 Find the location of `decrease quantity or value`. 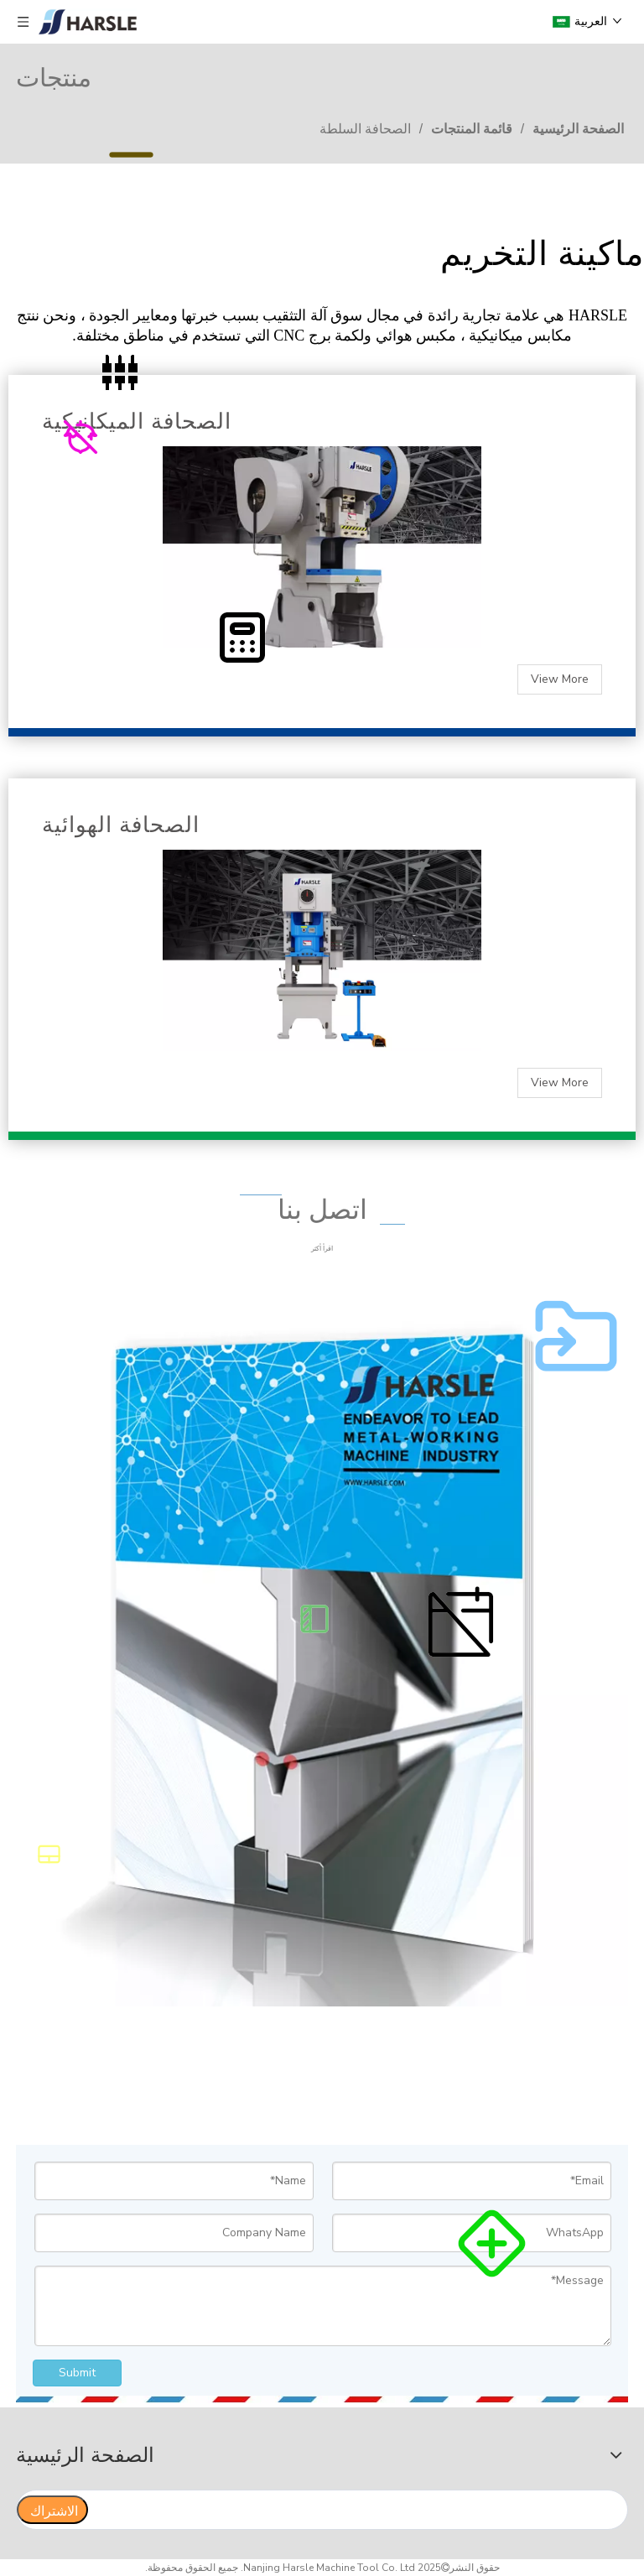

decrease quantity or value is located at coordinates (131, 154).